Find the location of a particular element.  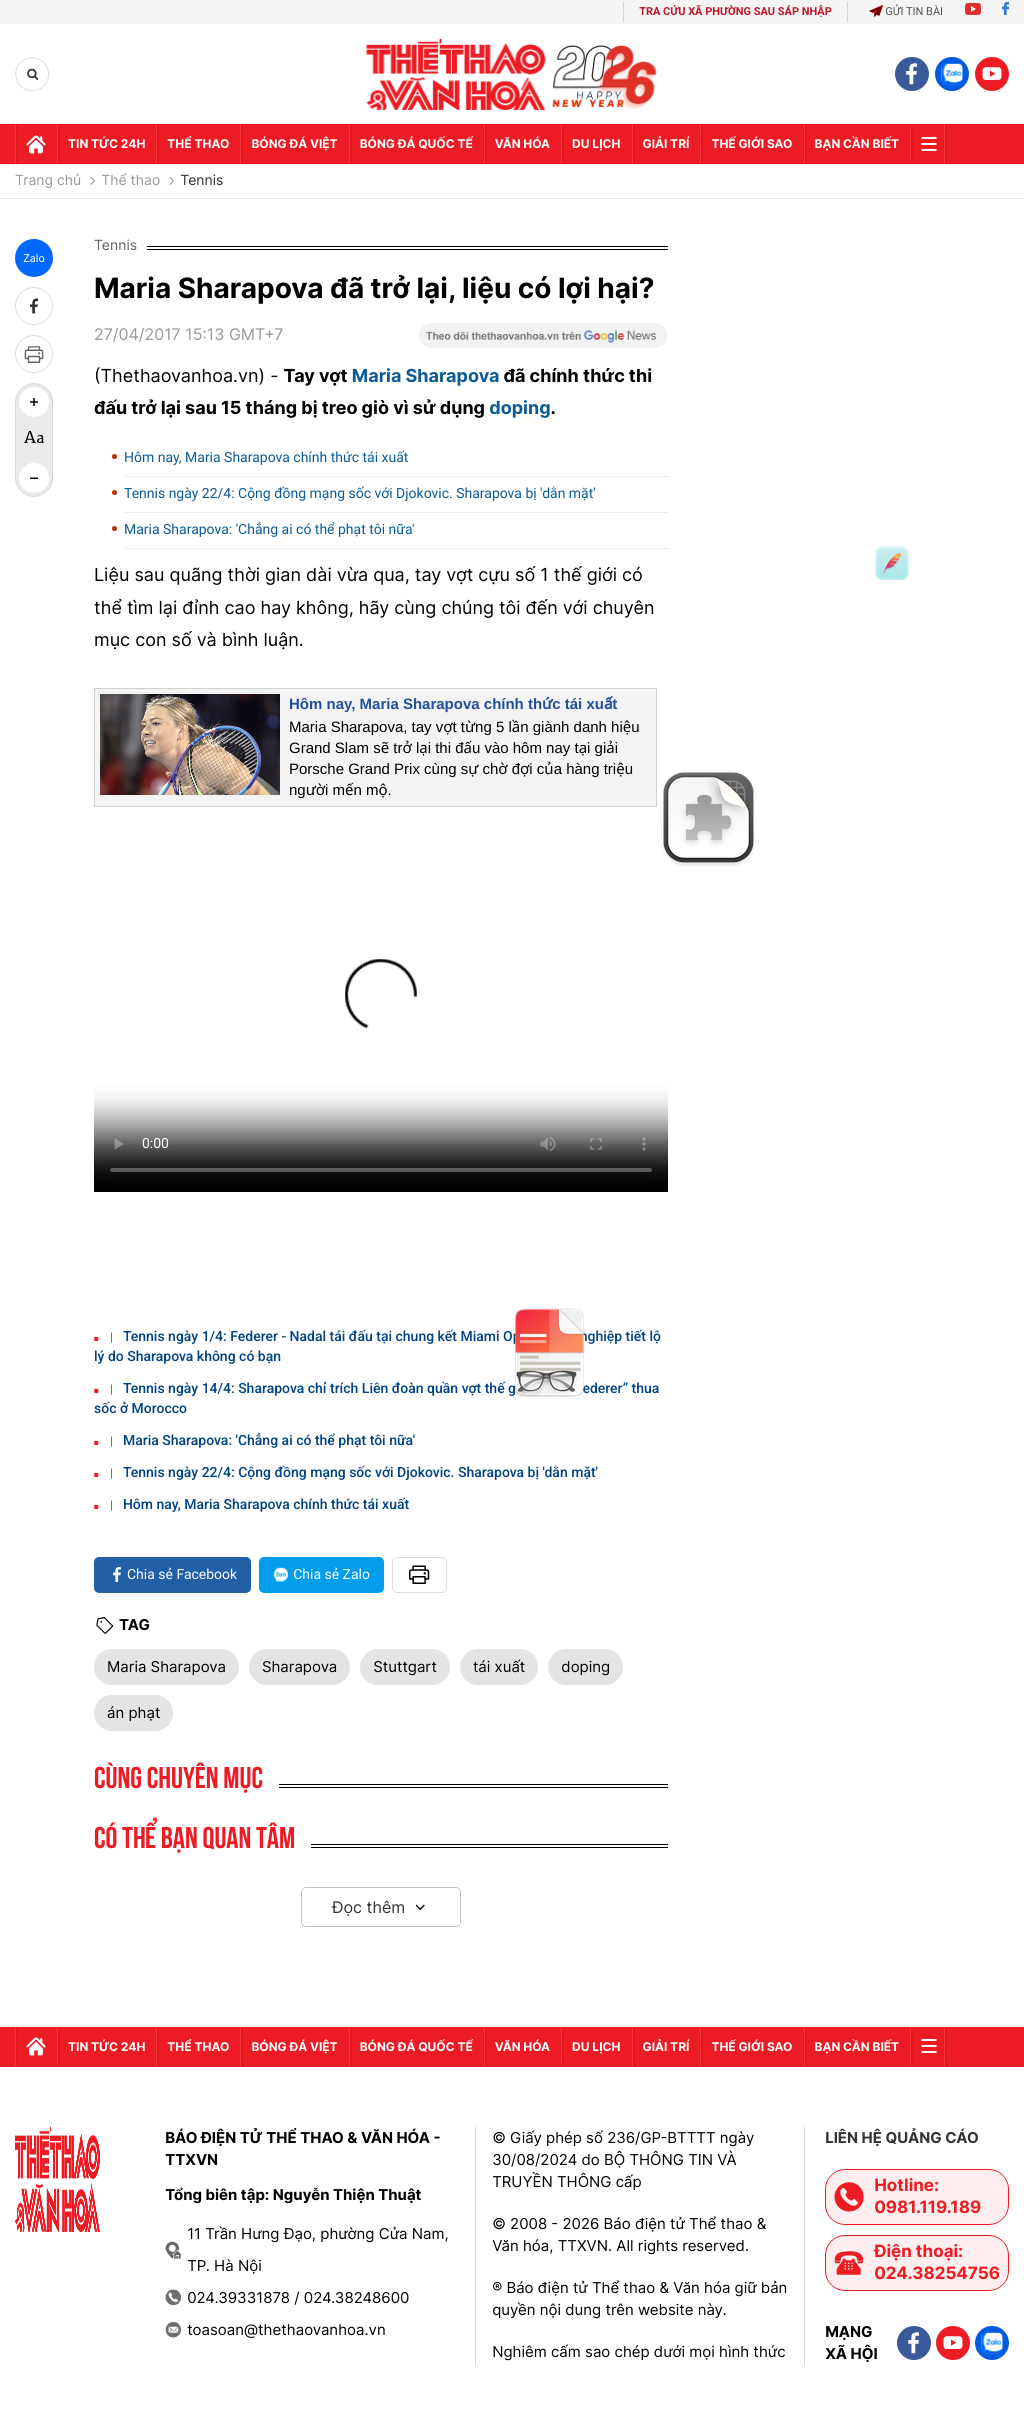

open libreoffice templates is located at coordinates (708, 817).